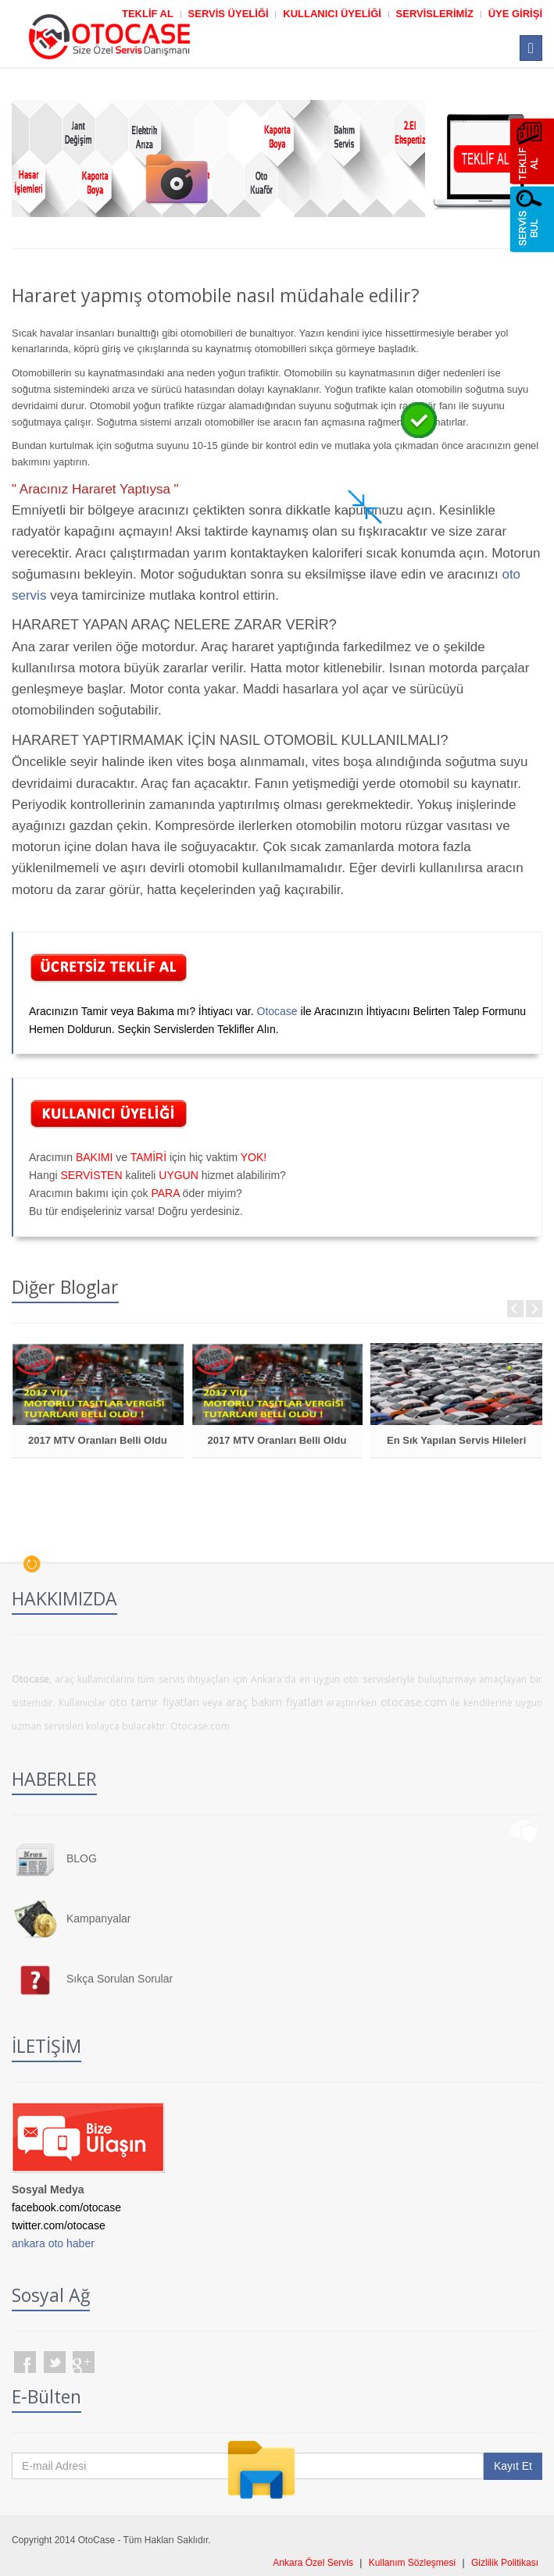  I want to click on compress or reduce file size, so click(365, 507).